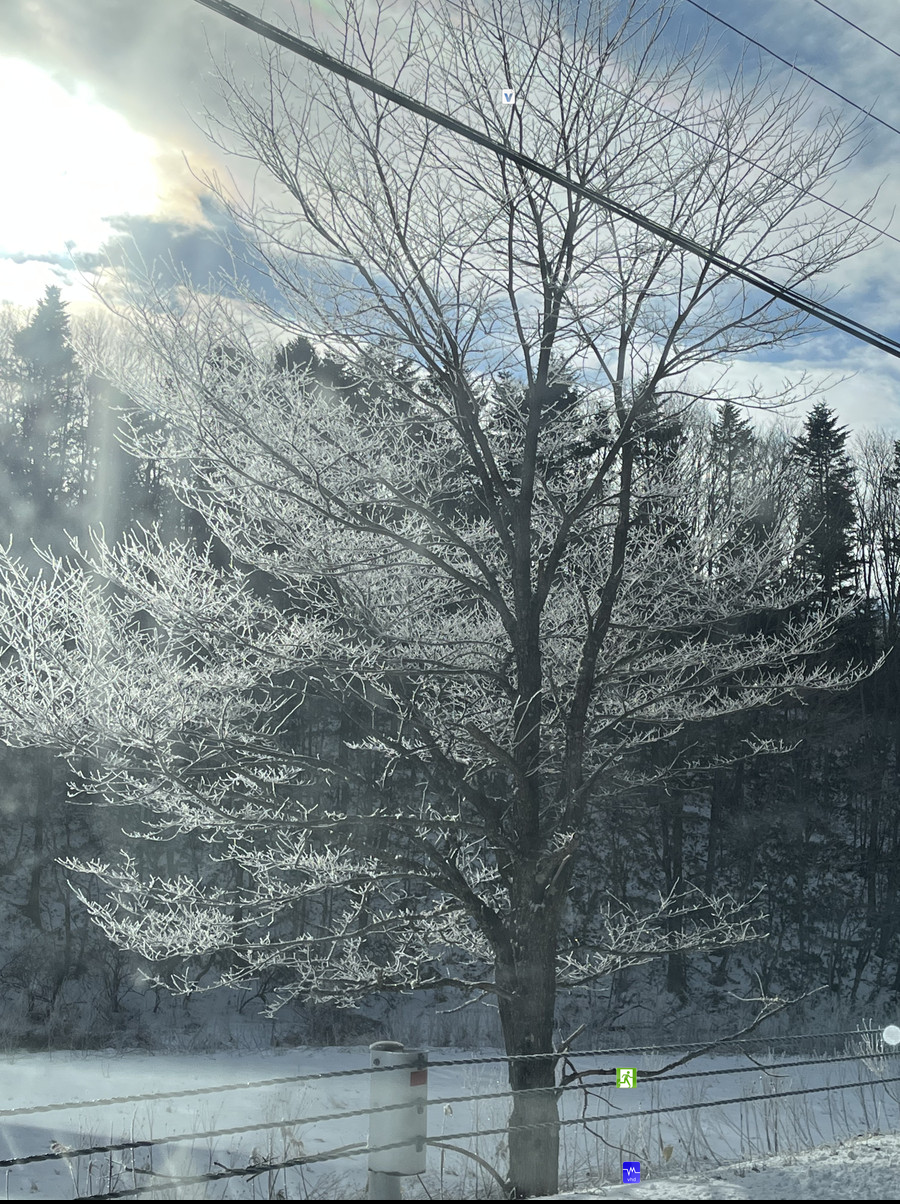 The width and height of the screenshot is (900, 1204). Describe the element at coordinates (508, 96) in the screenshot. I see `a v programming language source file` at that location.